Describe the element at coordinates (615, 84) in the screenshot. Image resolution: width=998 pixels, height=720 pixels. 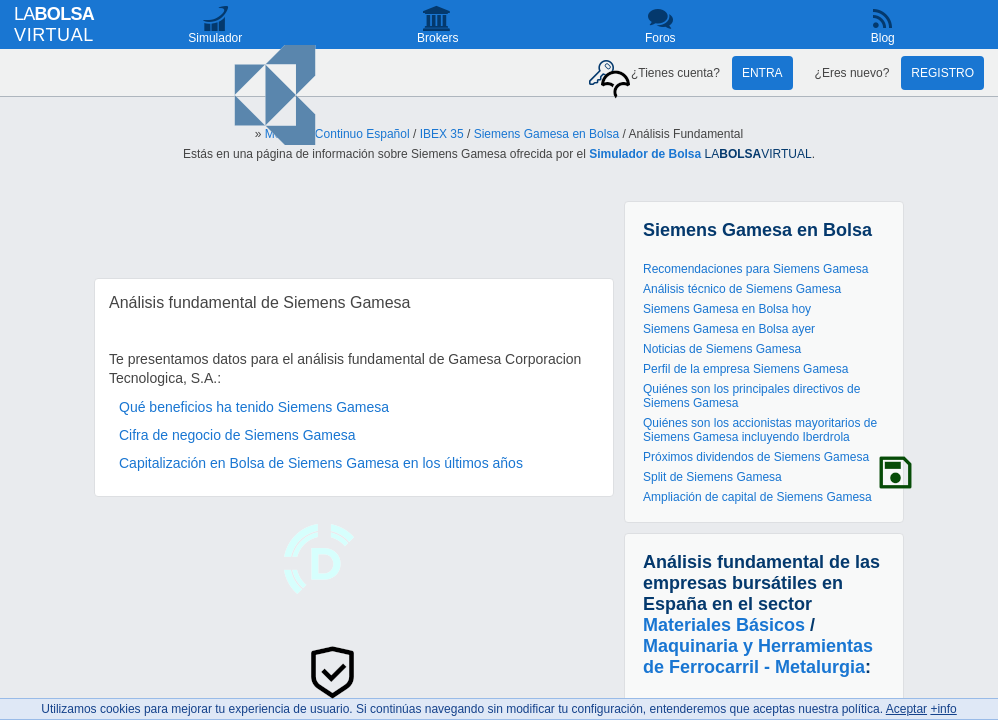
I see `link to Codecov code coverage service` at that location.